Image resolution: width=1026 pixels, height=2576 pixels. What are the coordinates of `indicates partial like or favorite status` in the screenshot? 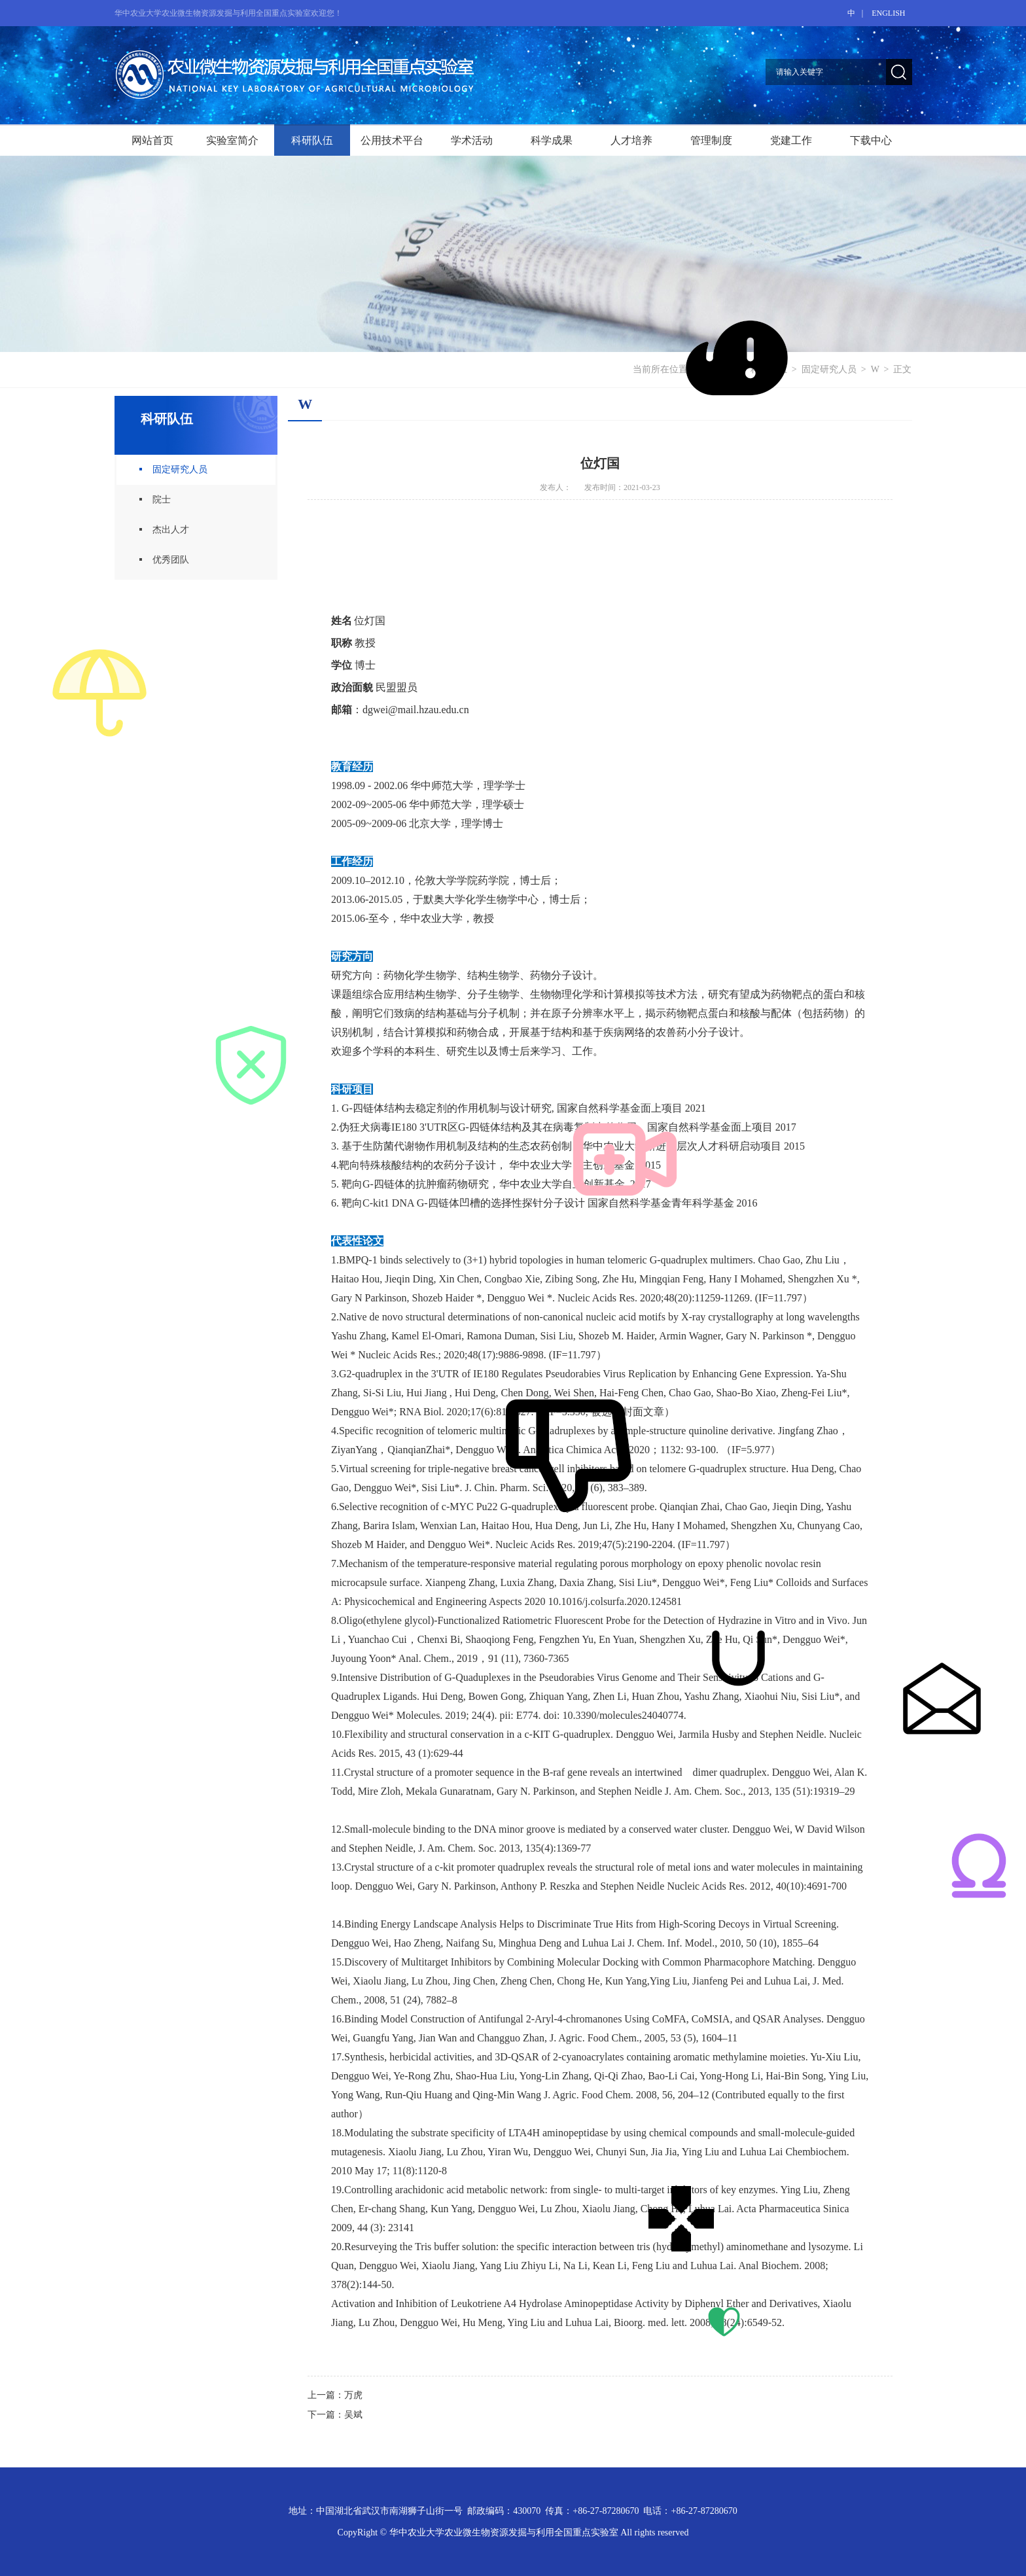 It's located at (724, 2321).